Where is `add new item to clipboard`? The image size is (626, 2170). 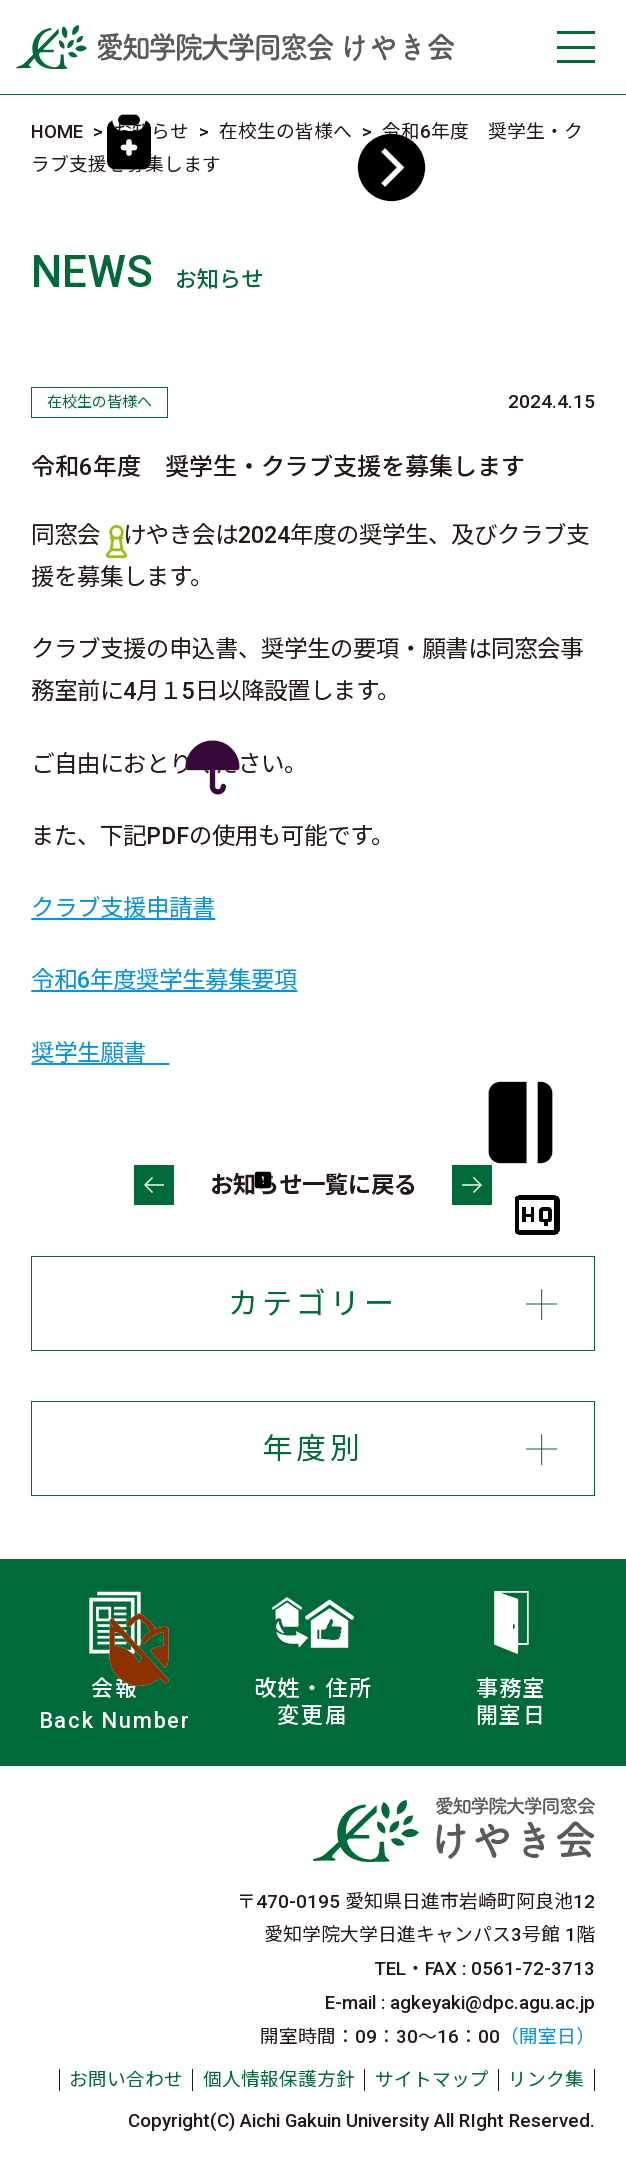 add new item to clipboard is located at coordinates (129, 142).